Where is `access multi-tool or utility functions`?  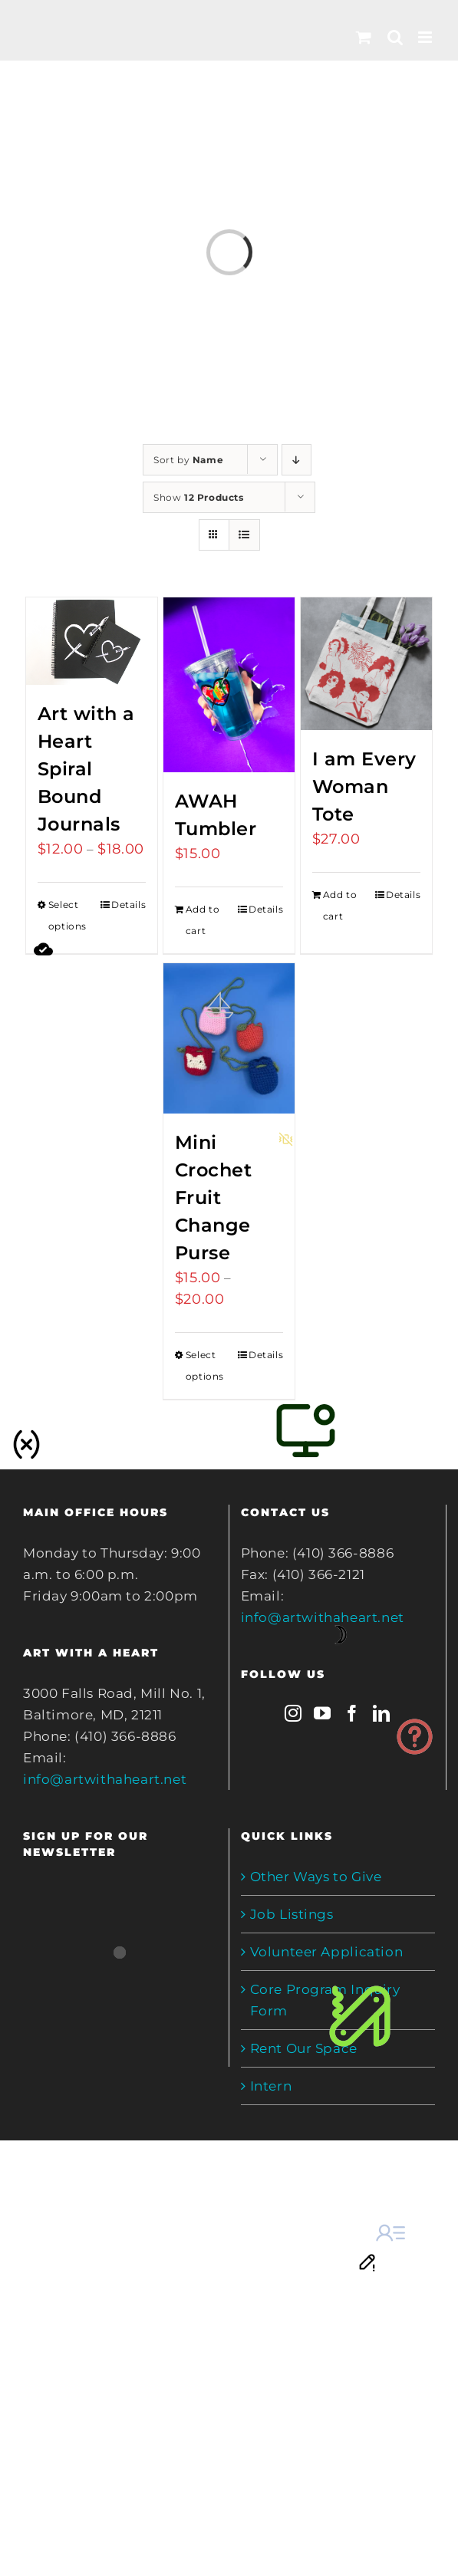 access multi-tool or utility functions is located at coordinates (360, 2016).